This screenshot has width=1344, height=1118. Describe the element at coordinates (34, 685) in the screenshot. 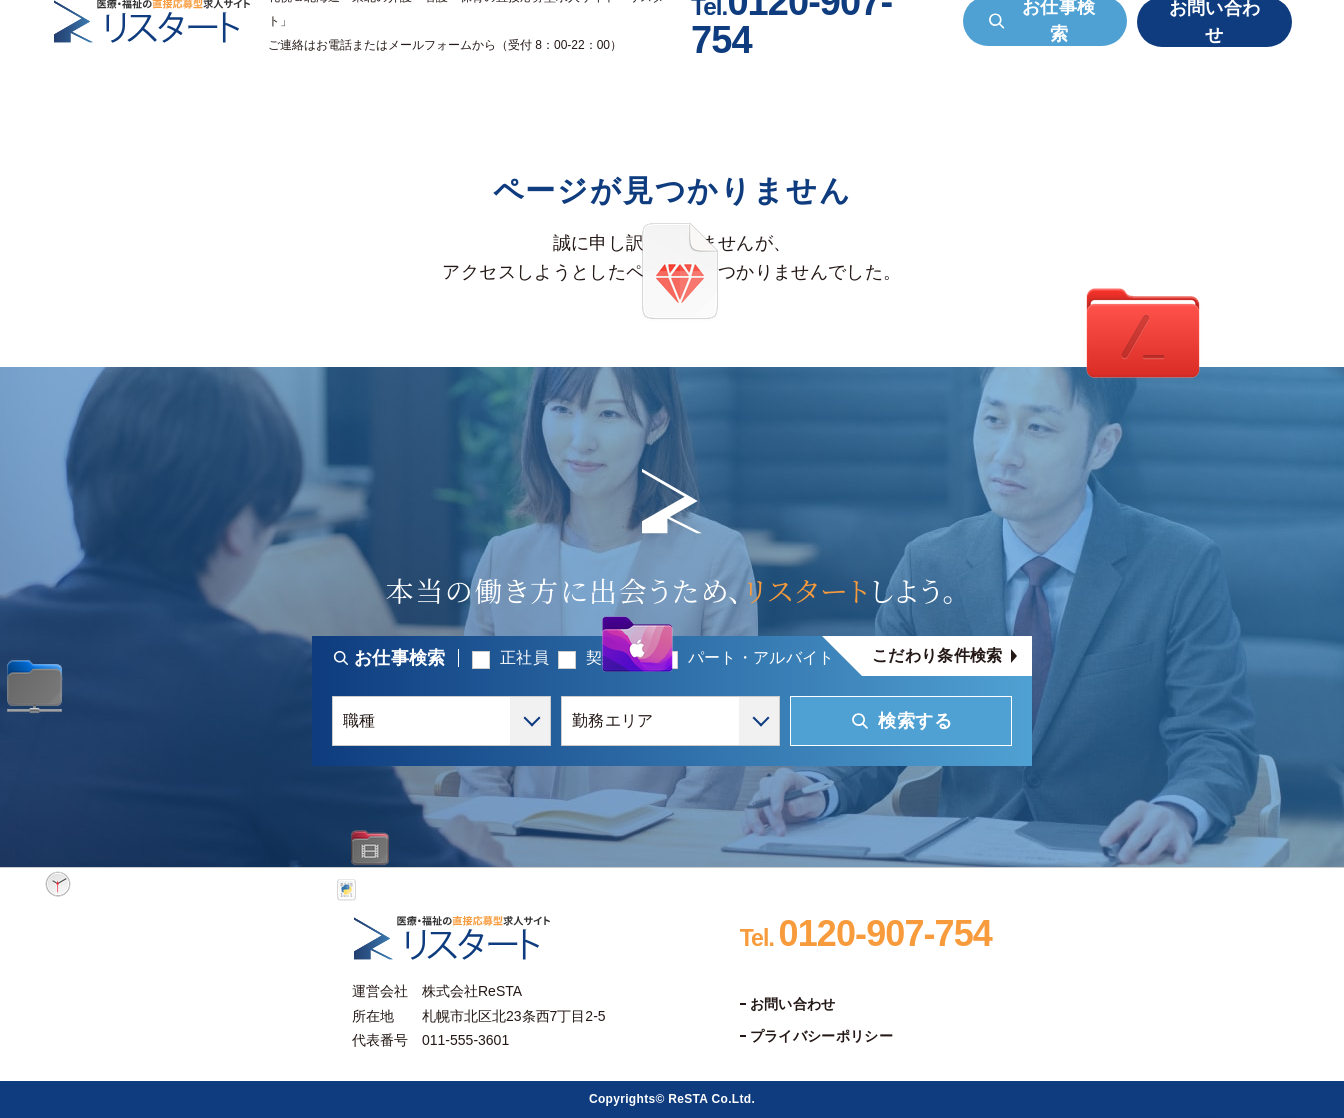

I see `access a remote or network folder` at that location.